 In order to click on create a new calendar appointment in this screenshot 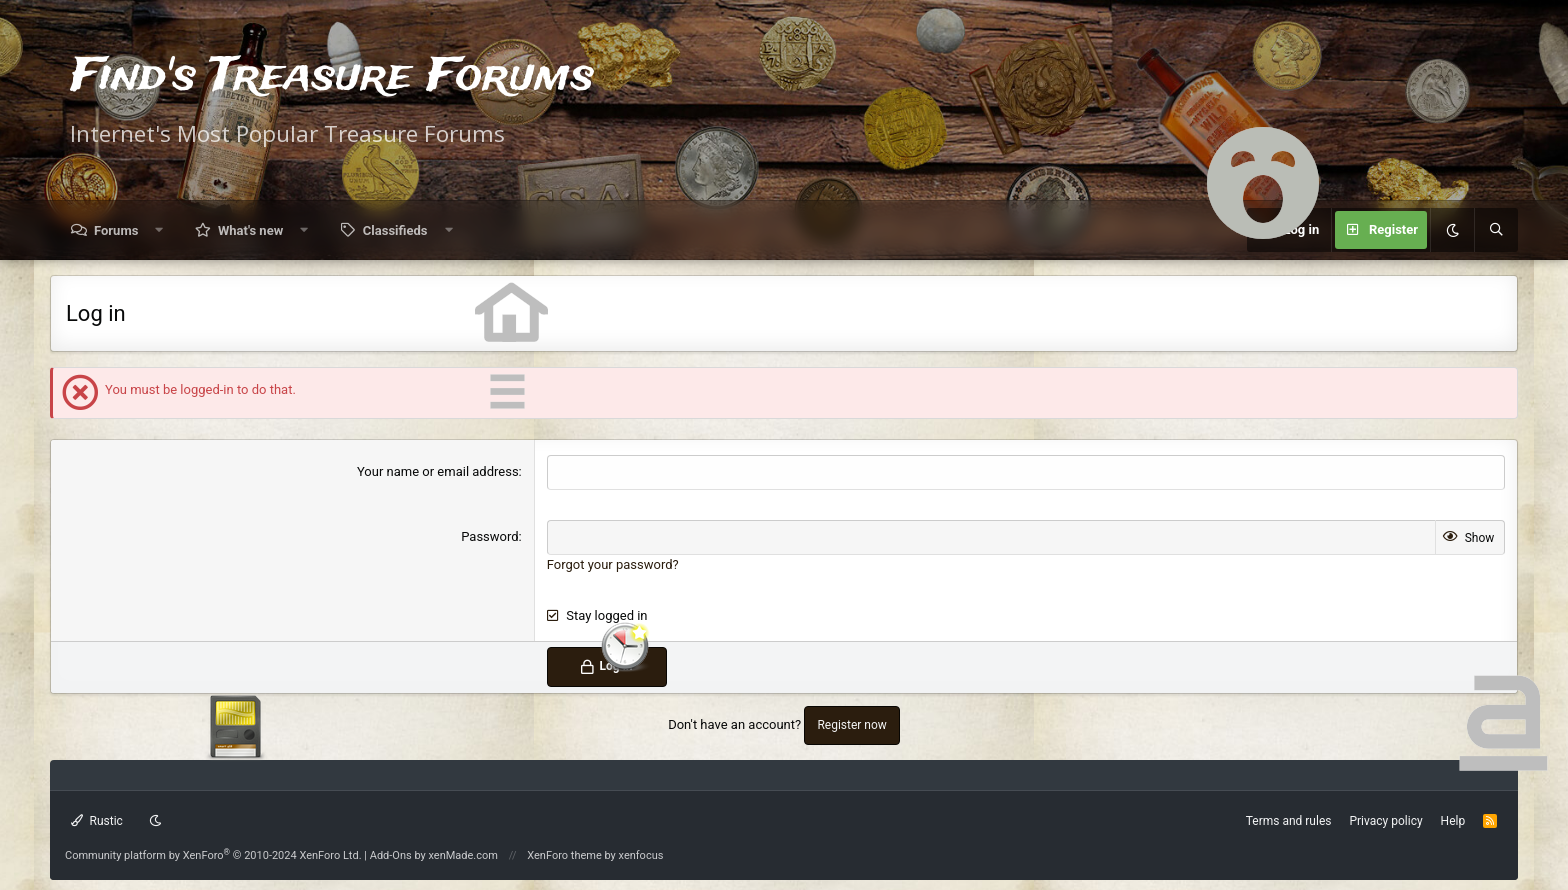, I will do `click(626, 646)`.